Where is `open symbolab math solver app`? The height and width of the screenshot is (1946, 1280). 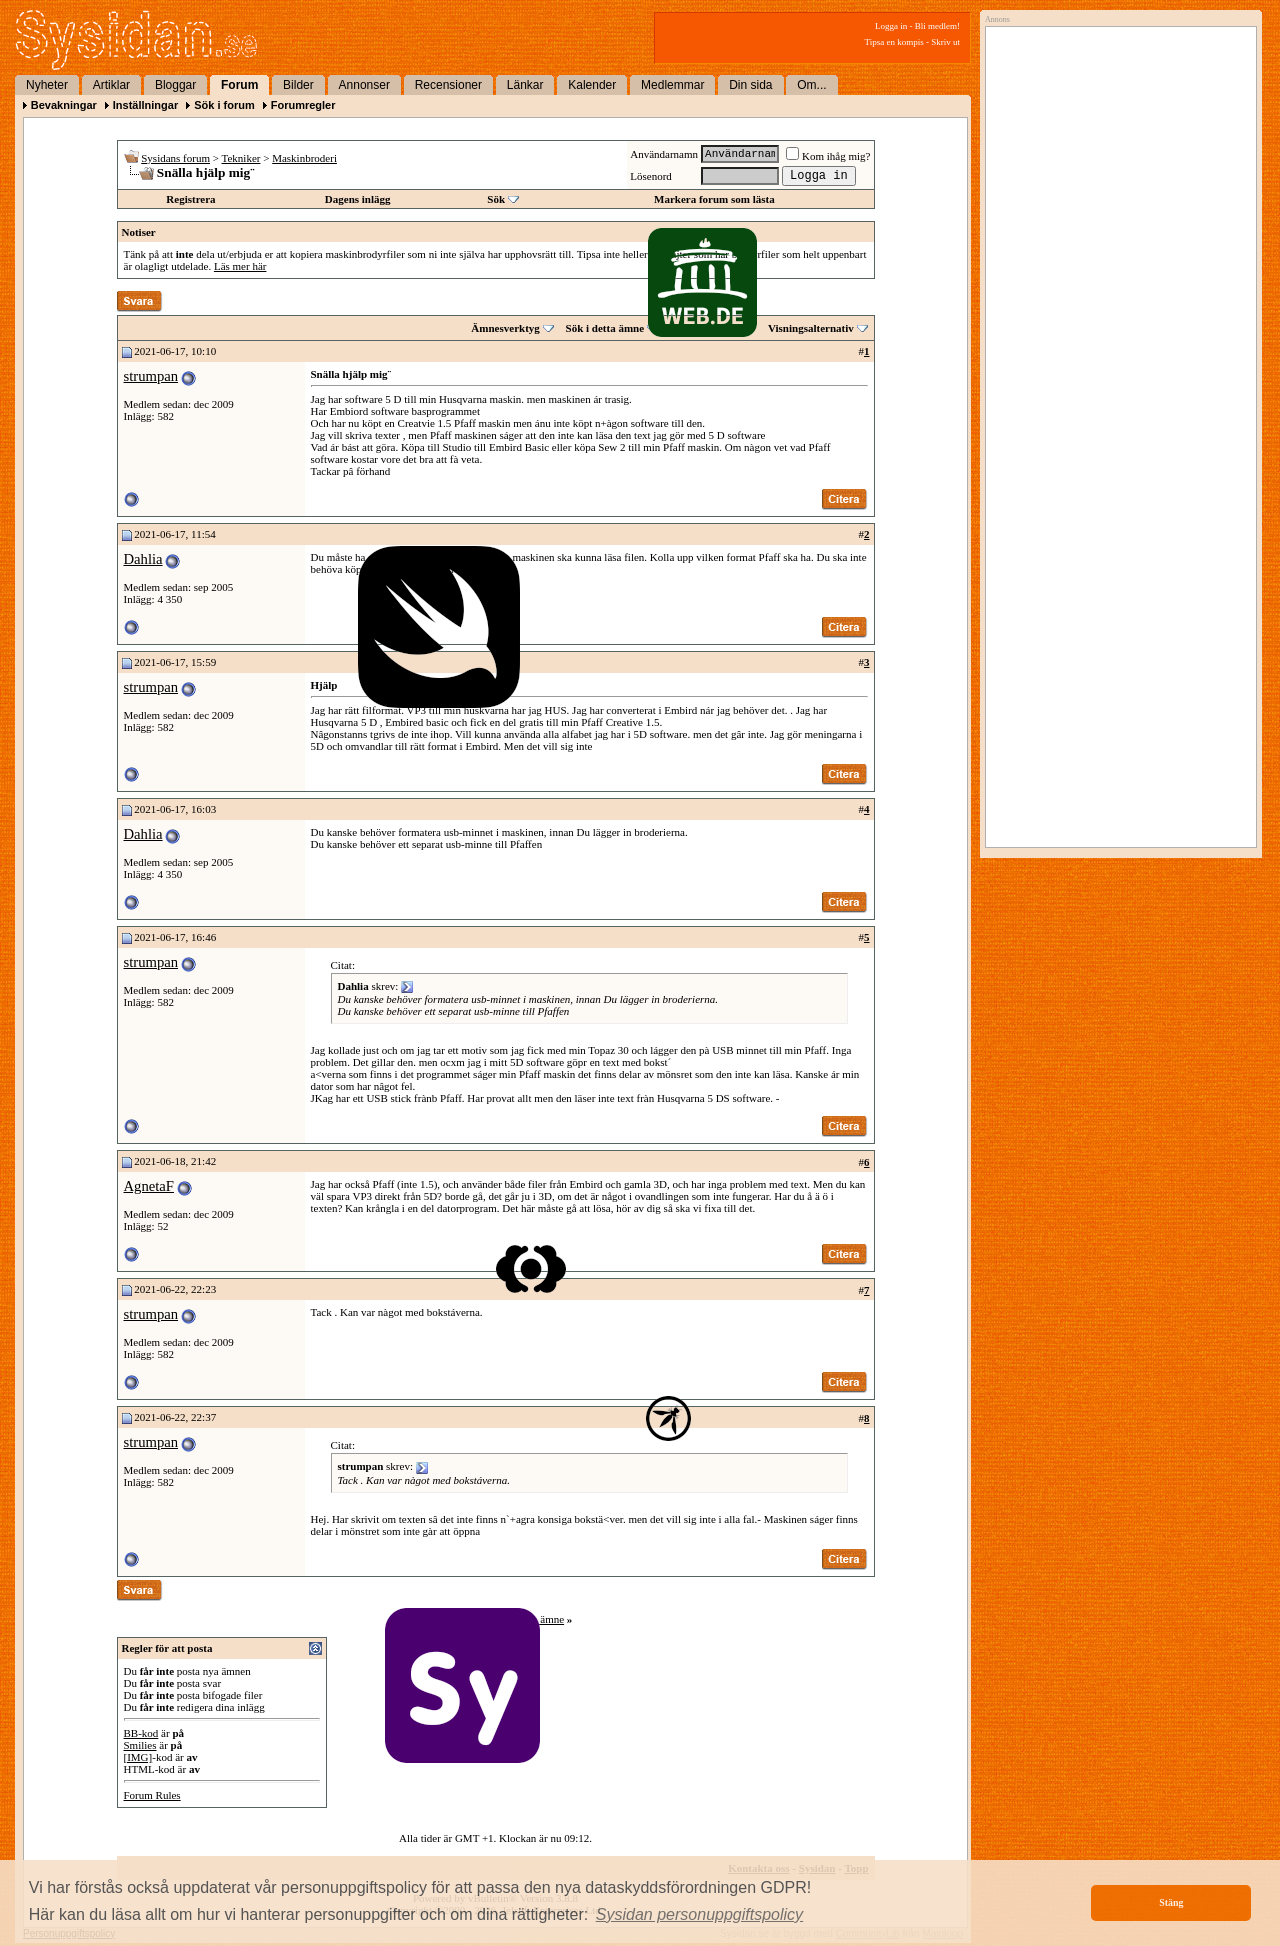 open symbolab math solver app is located at coordinates (462, 1685).